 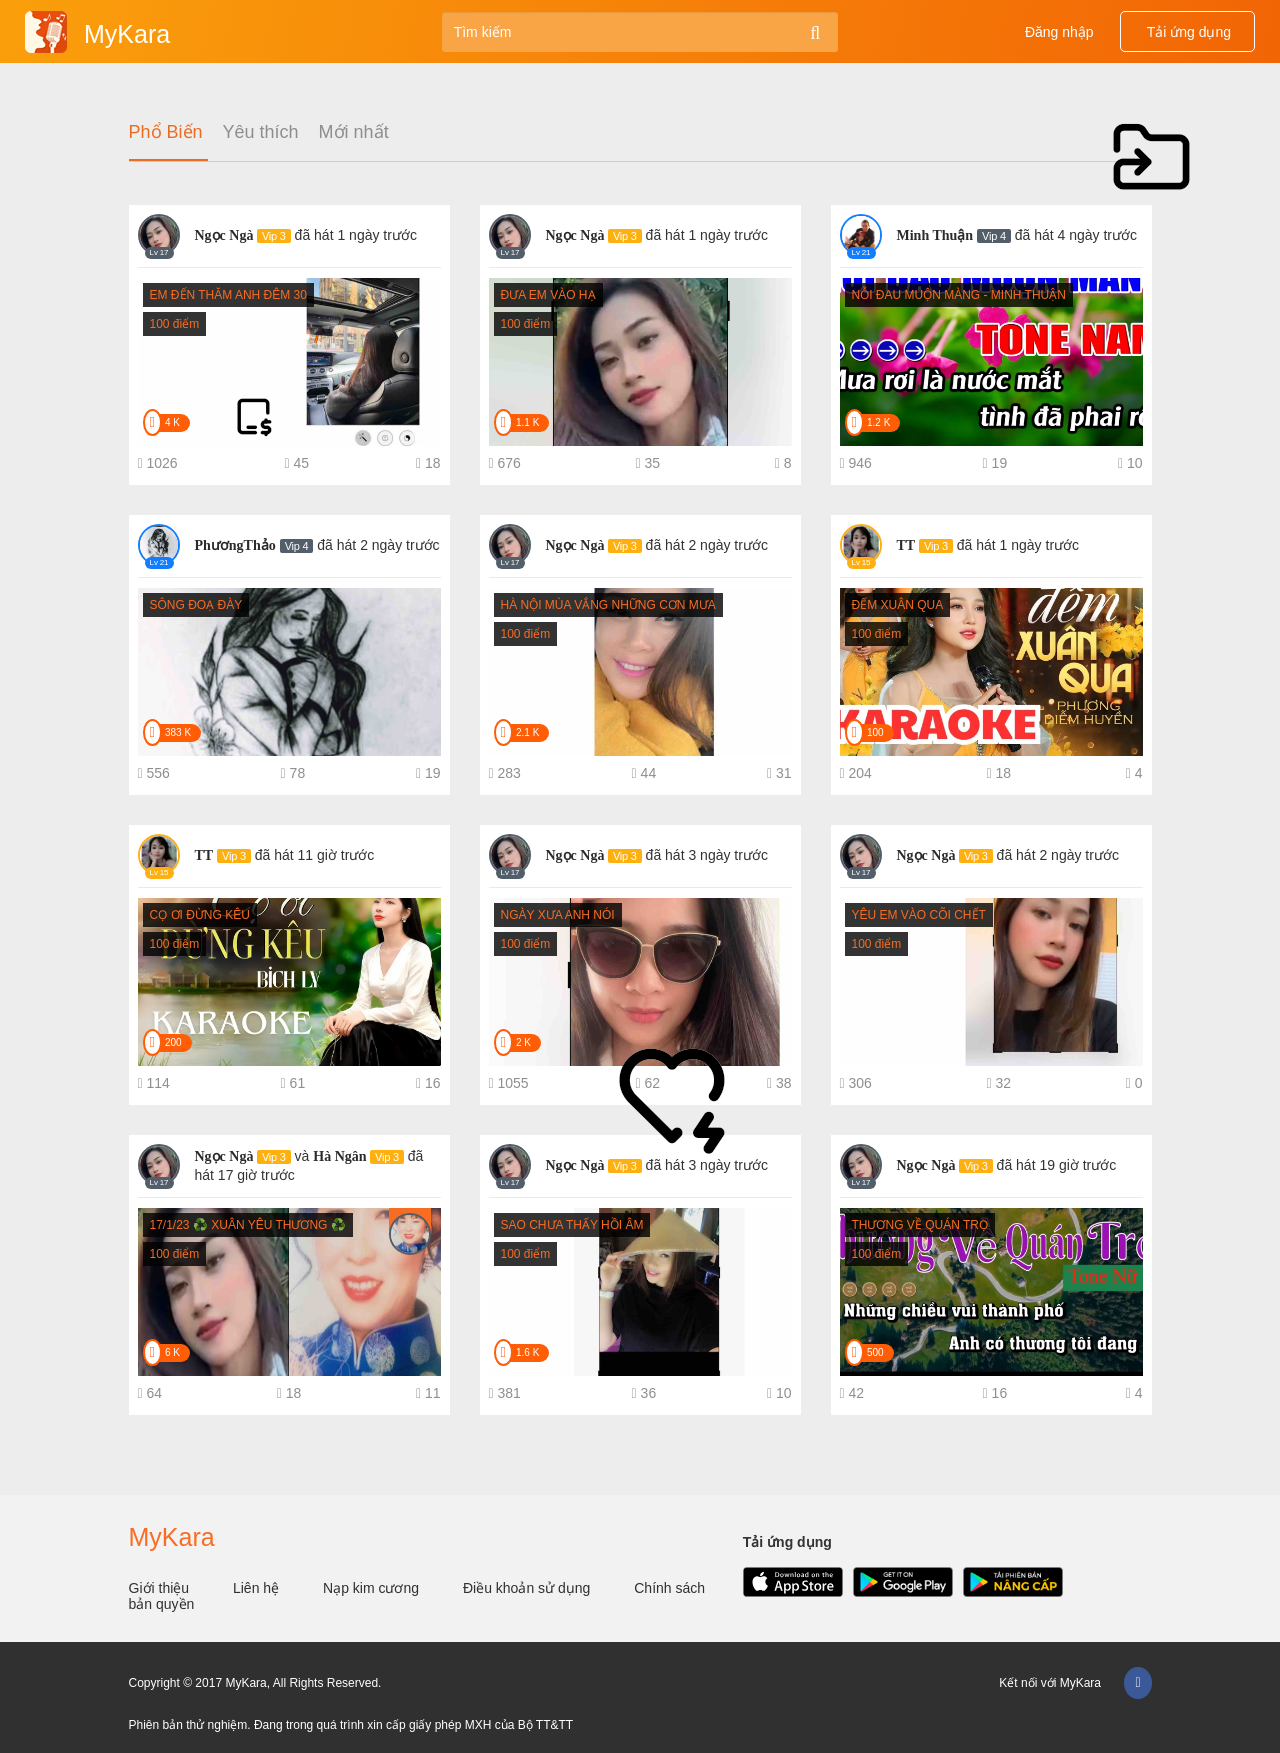 I want to click on view tablet payment or pricing options, so click(x=253, y=416).